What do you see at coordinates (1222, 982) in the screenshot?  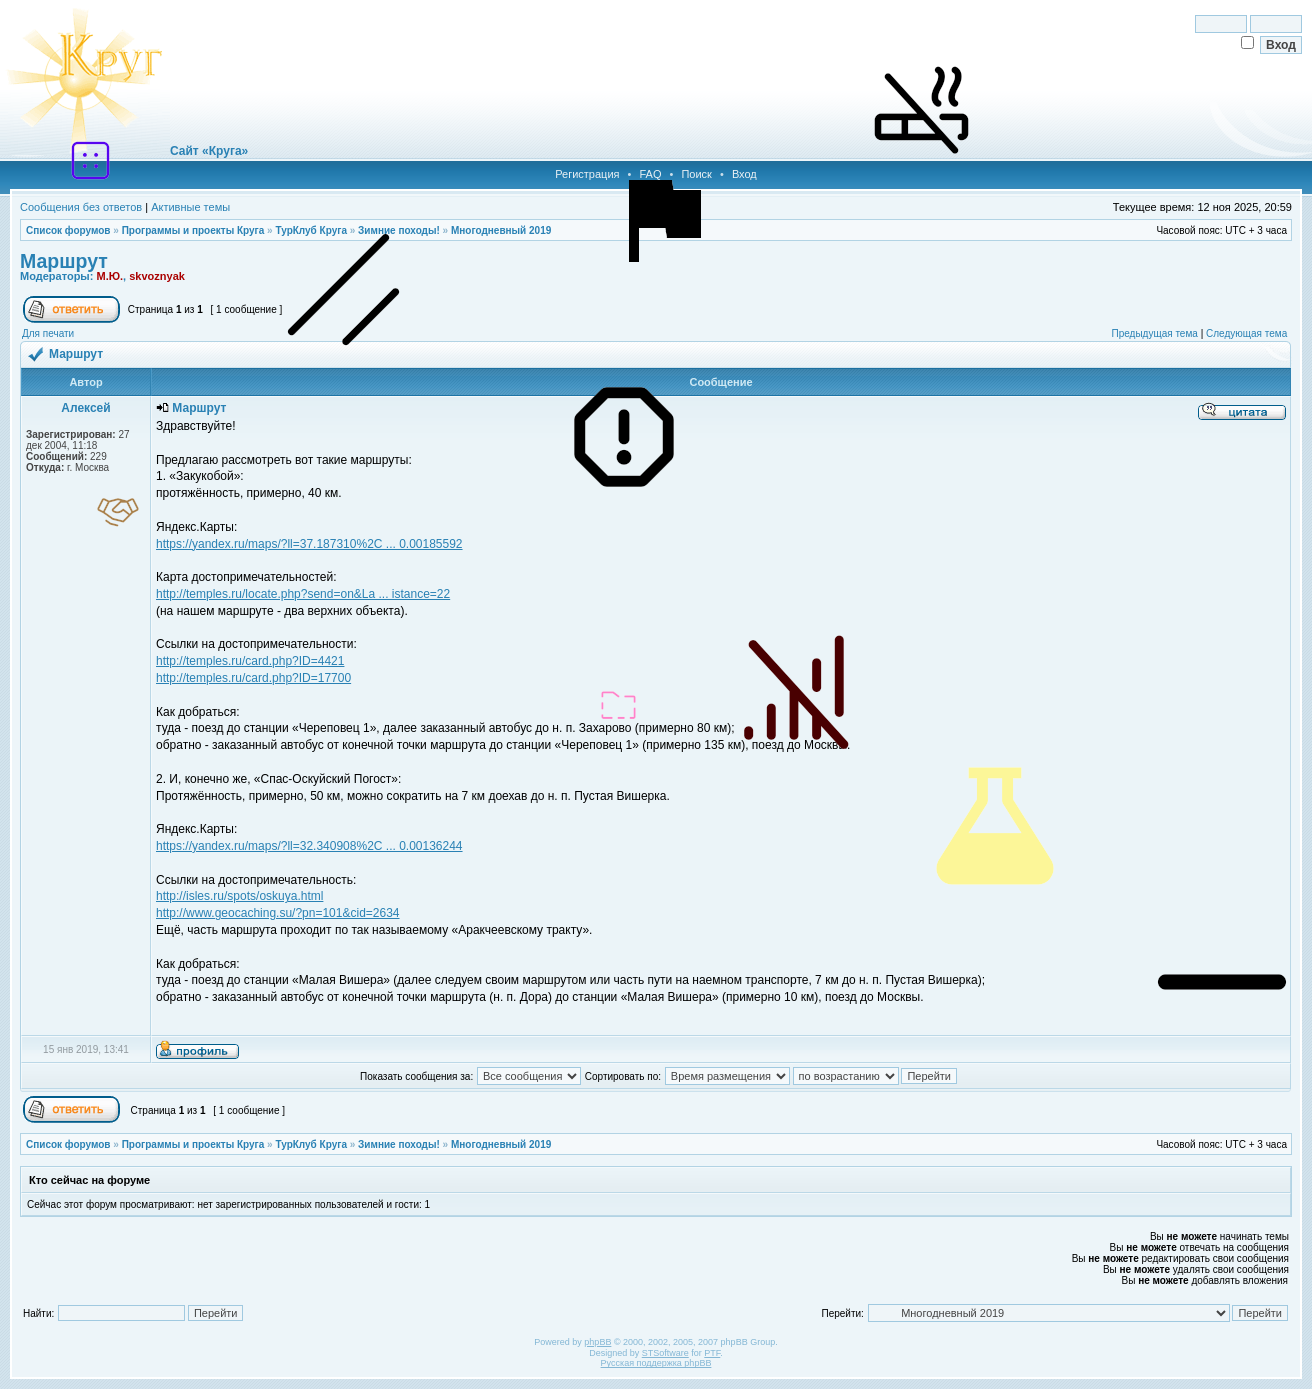 I see `remove an item from a list or cart` at bounding box center [1222, 982].